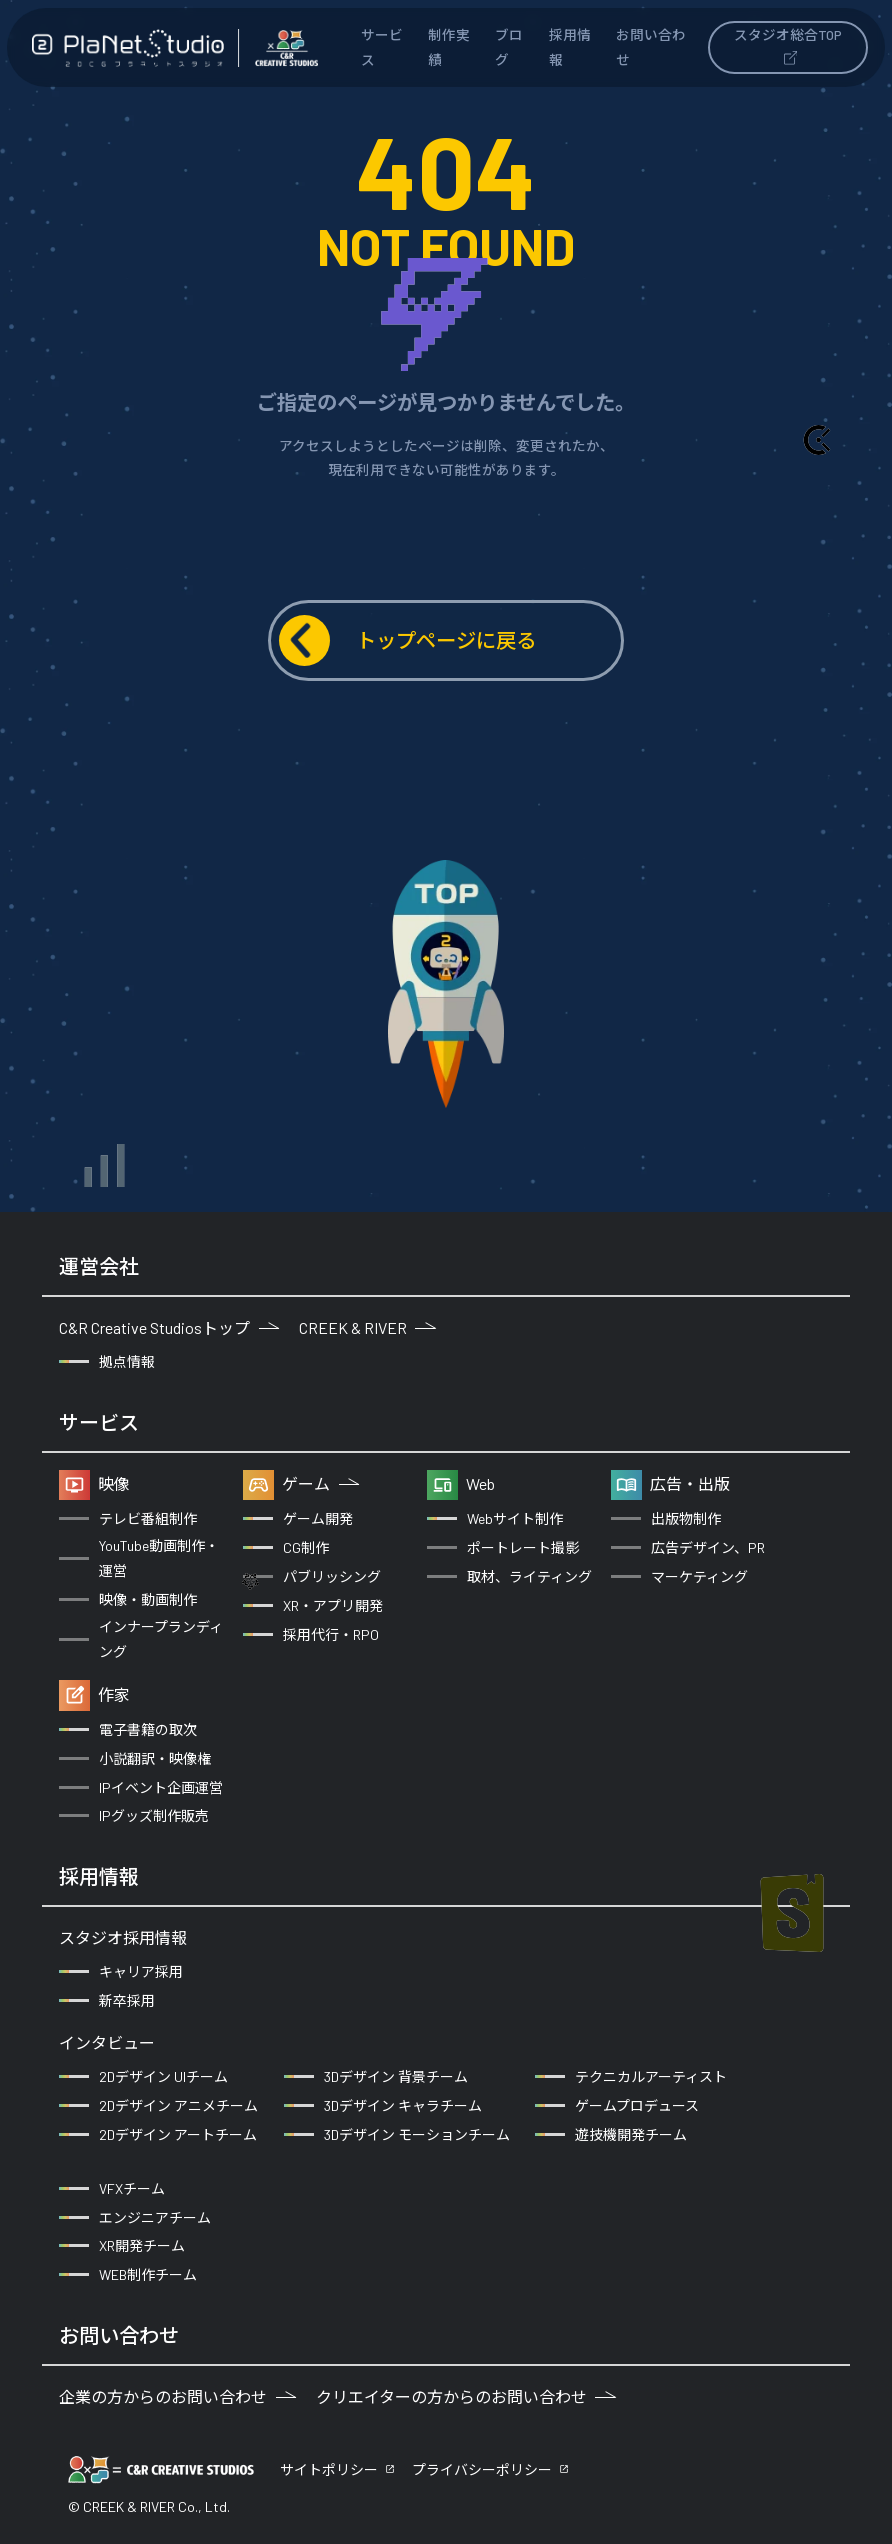 Image resolution: width=892 pixels, height=2544 pixels. Describe the element at coordinates (434, 314) in the screenshot. I see `open game jolt app or website` at that location.